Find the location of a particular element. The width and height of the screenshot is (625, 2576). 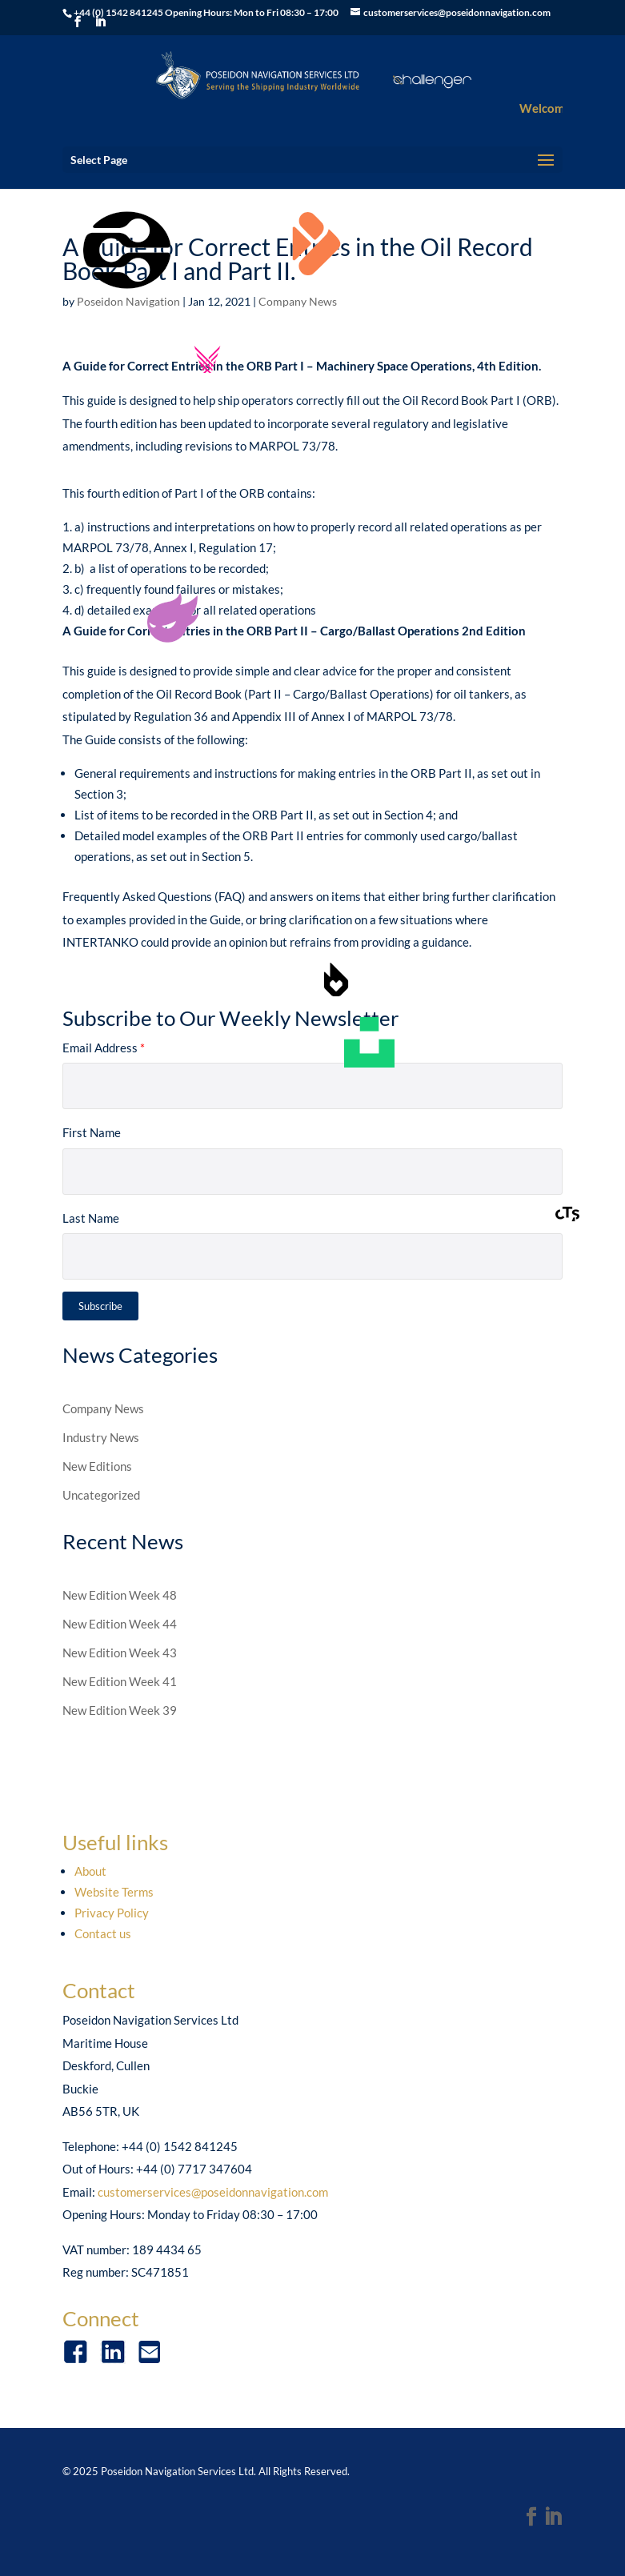

visit fandom wiki website is located at coordinates (336, 980).